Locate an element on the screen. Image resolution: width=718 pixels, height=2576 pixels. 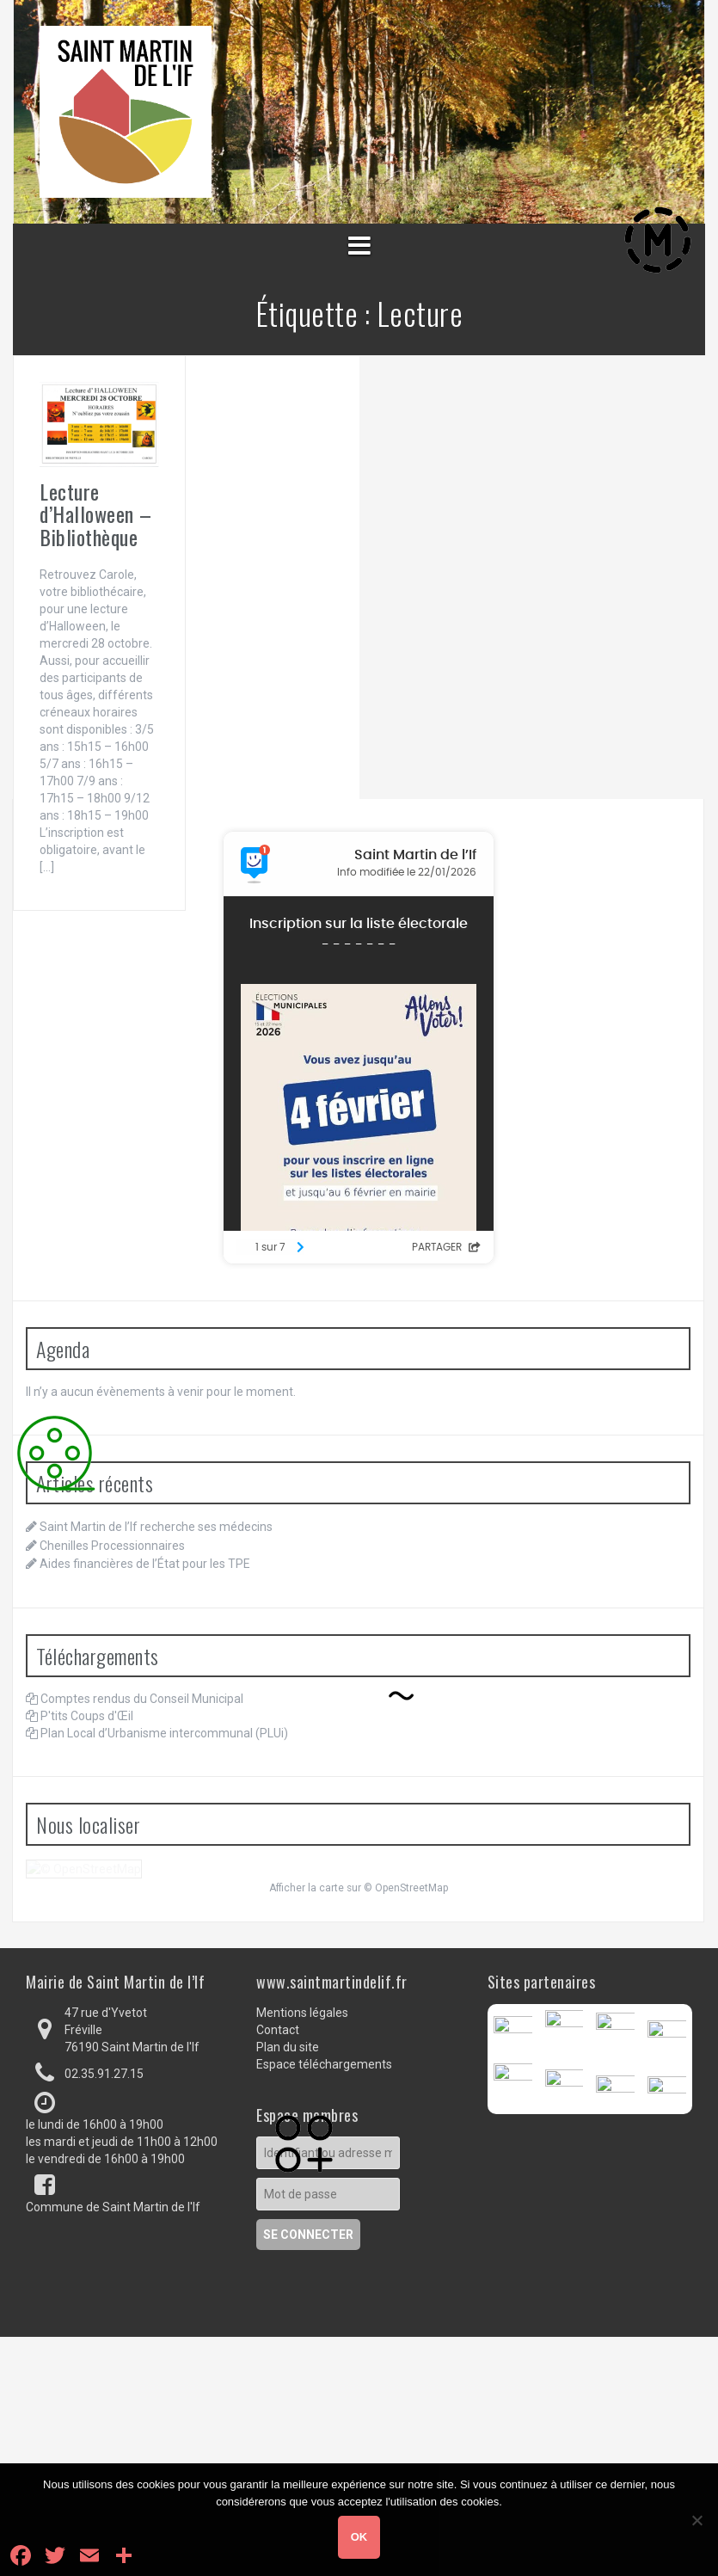
indicates approximate or similar value is located at coordinates (401, 1695).